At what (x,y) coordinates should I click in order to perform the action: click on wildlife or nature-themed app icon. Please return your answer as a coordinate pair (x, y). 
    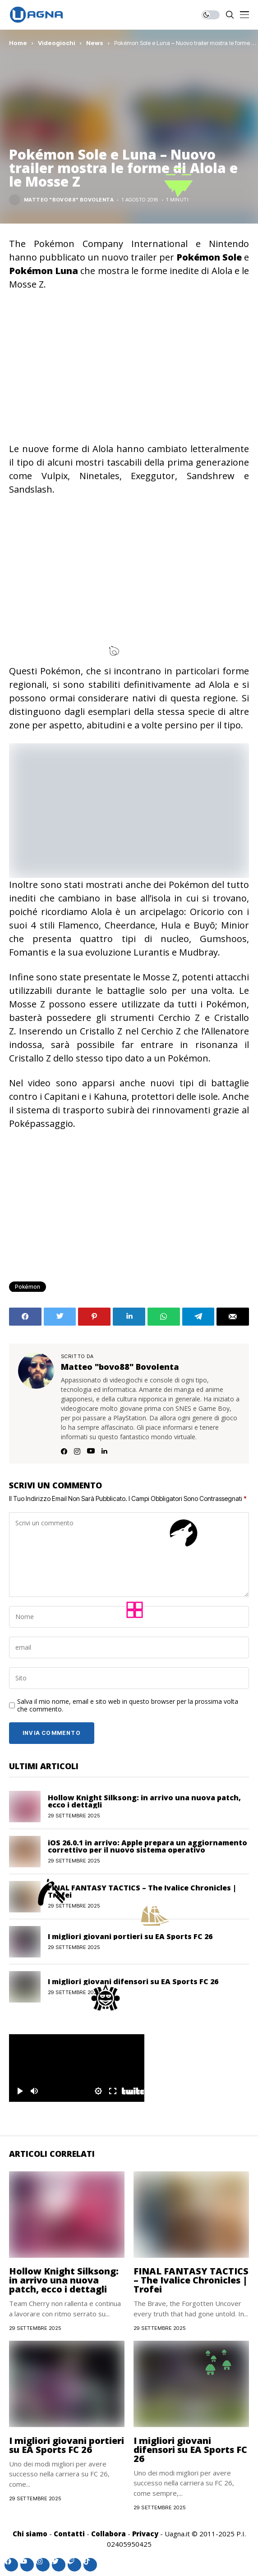
    Looking at the image, I should click on (184, 1533).